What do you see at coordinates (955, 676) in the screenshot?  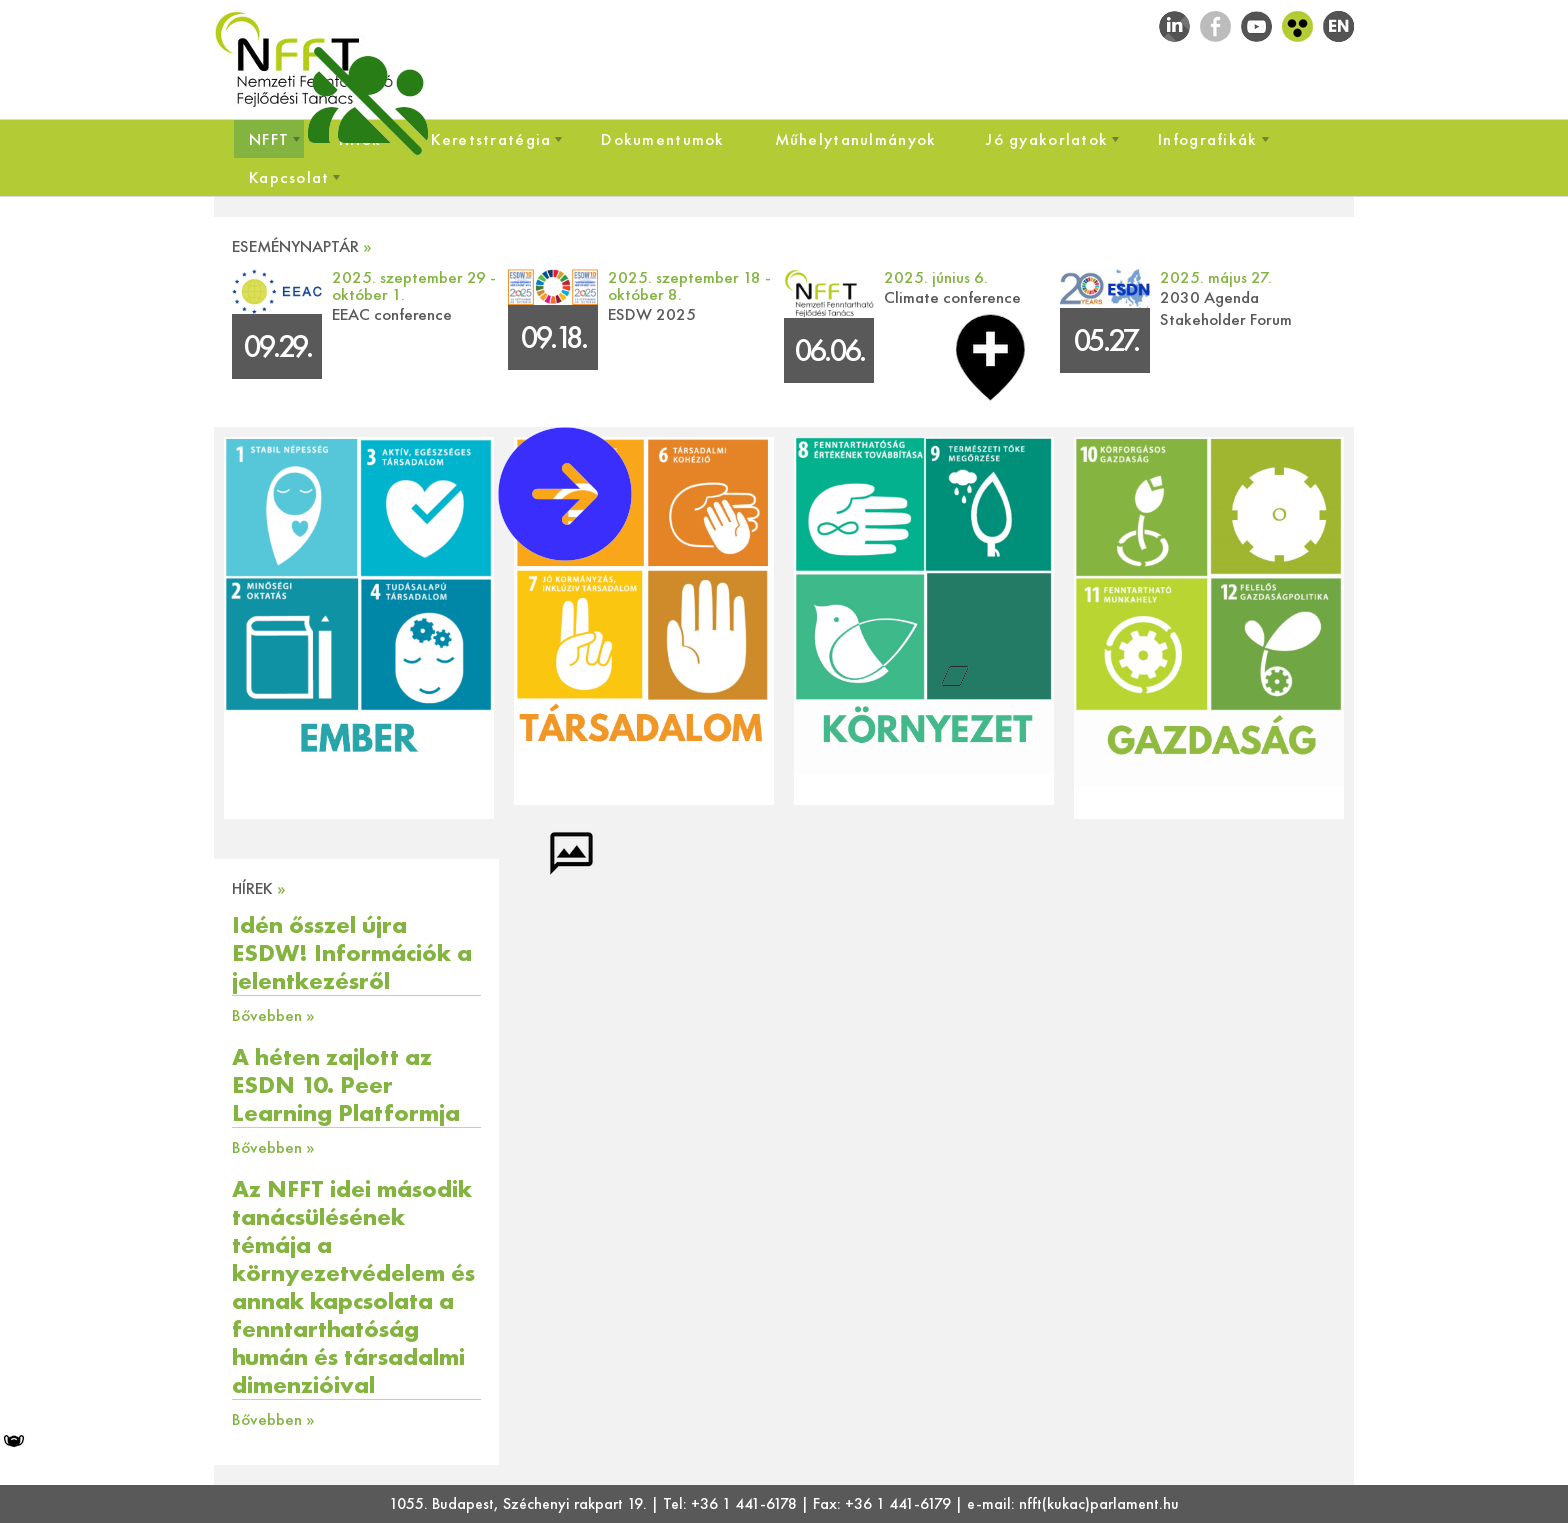 I see `insert a parallelogram shape` at bounding box center [955, 676].